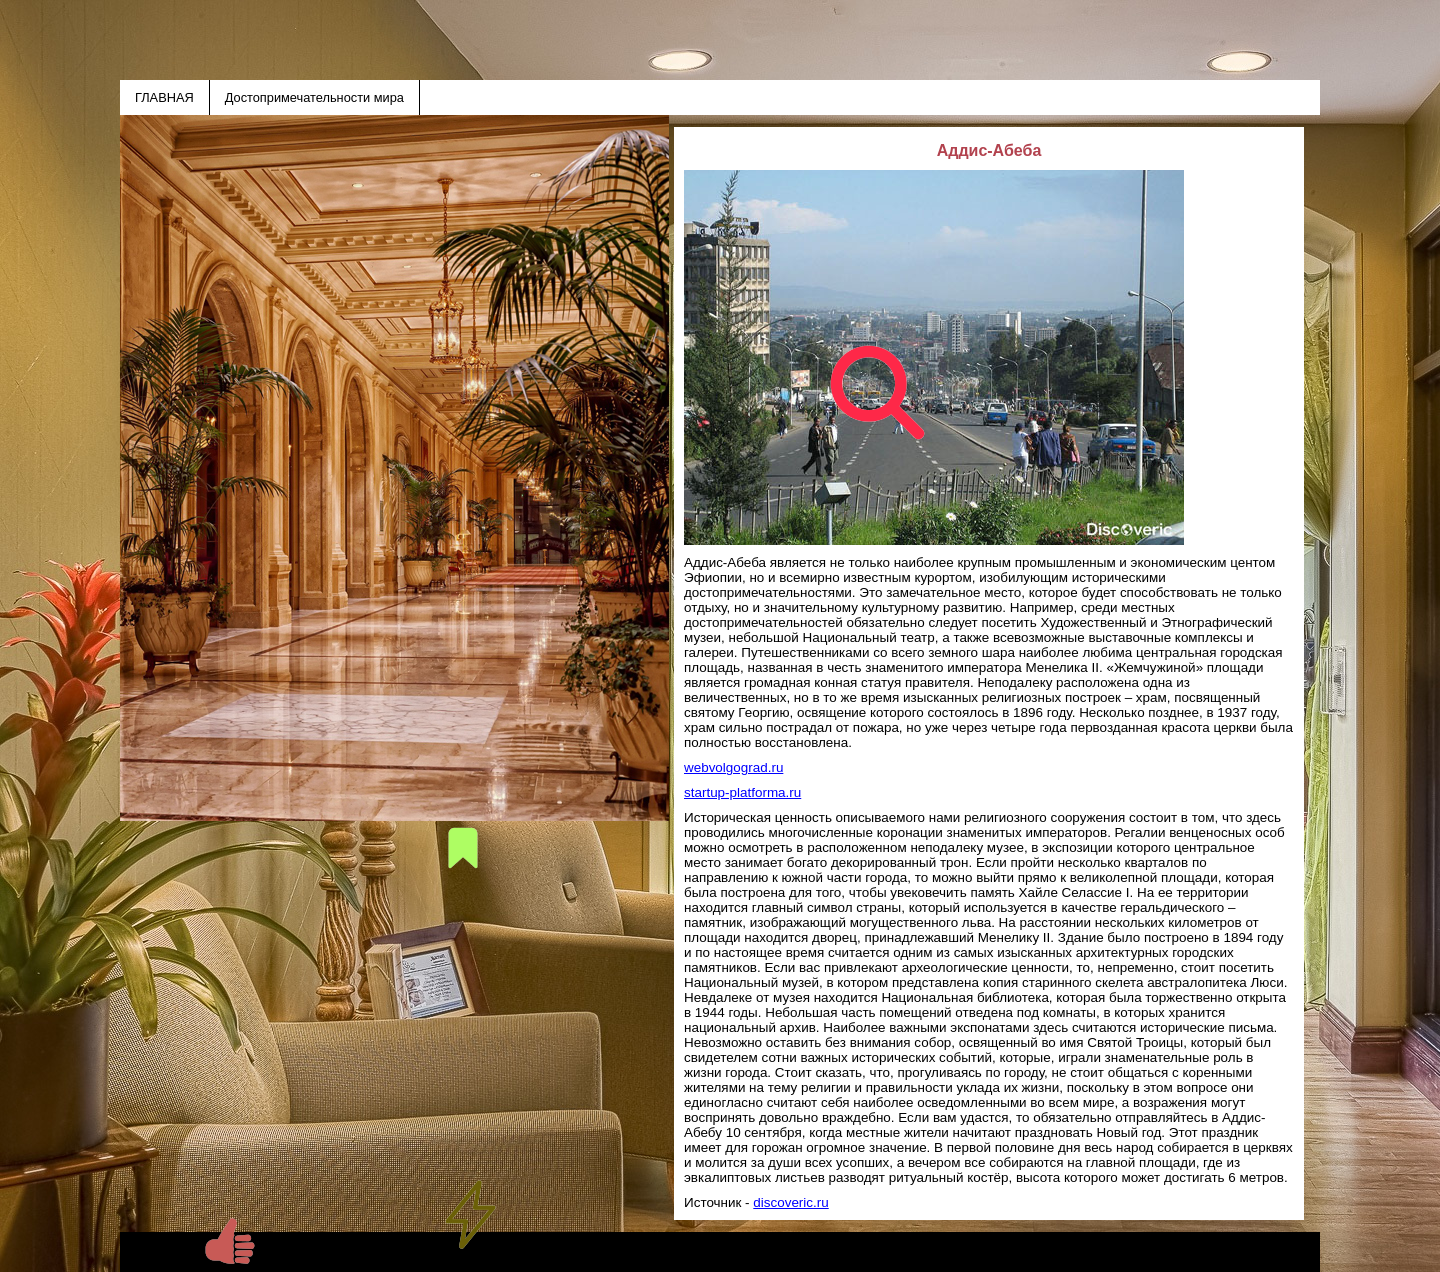  I want to click on save this item for later, so click(463, 848).